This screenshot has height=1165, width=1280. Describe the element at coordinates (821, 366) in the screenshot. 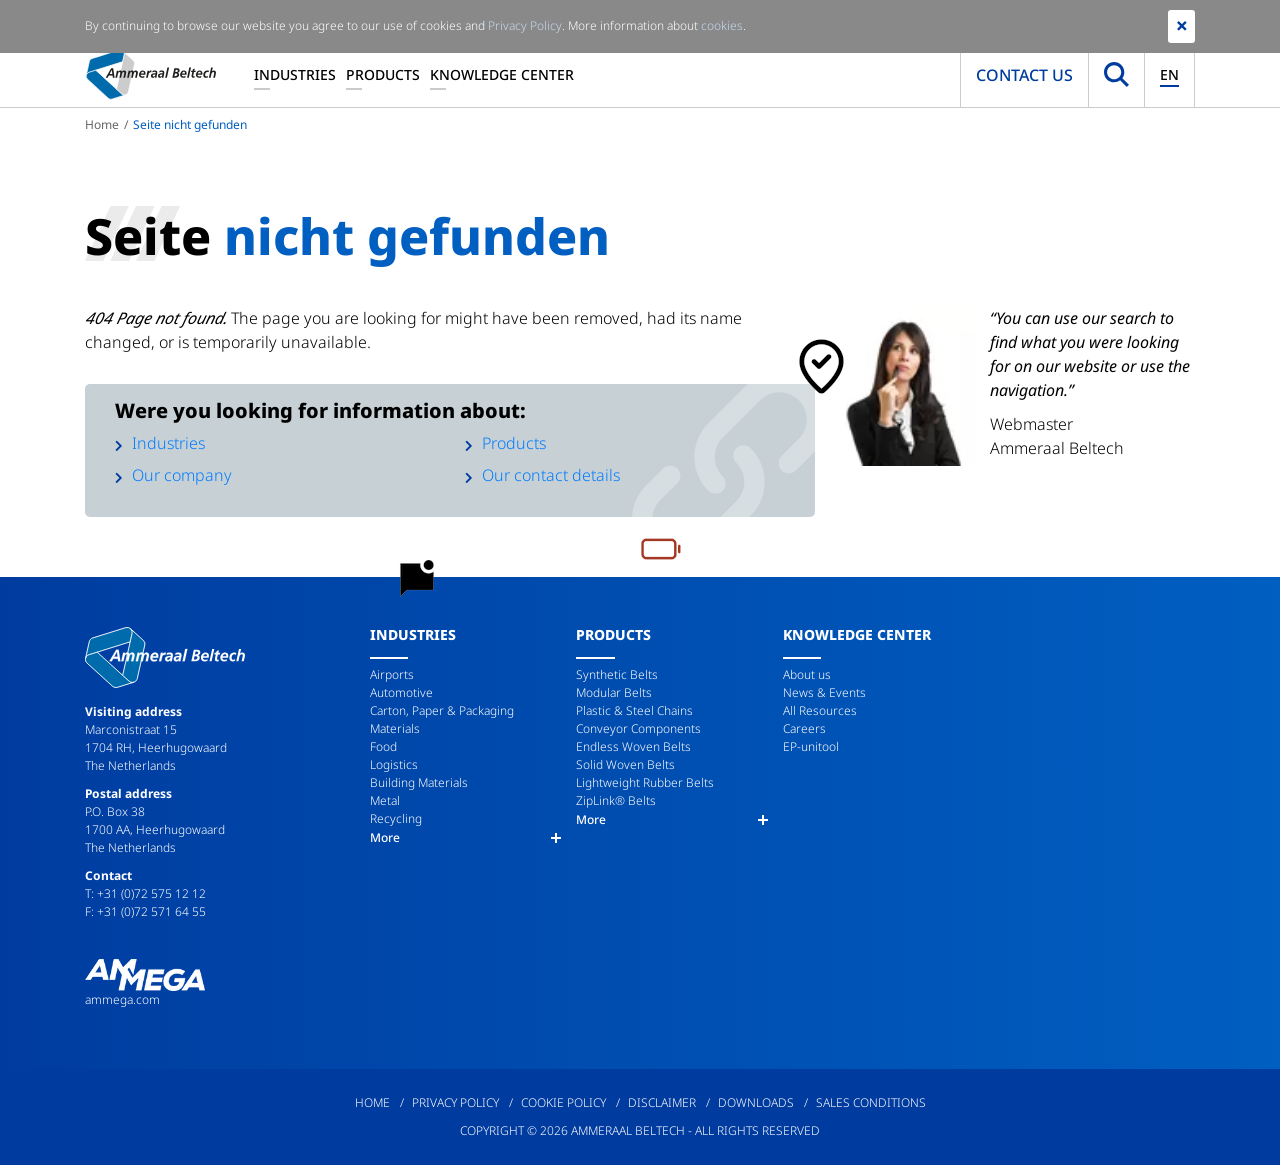

I see `confirmed or verified location` at that location.